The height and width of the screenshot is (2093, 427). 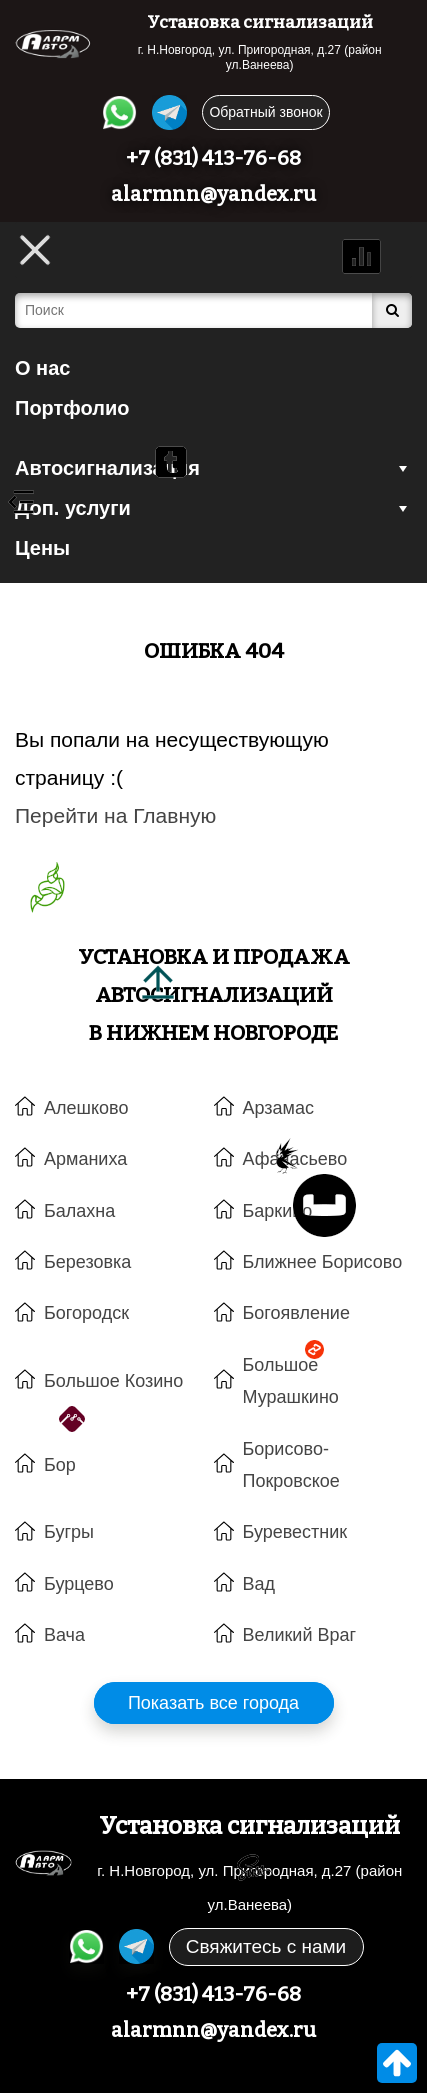 What do you see at coordinates (158, 983) in the screenshot?
I see `upload a file or document` at bounding box center [158, 983].